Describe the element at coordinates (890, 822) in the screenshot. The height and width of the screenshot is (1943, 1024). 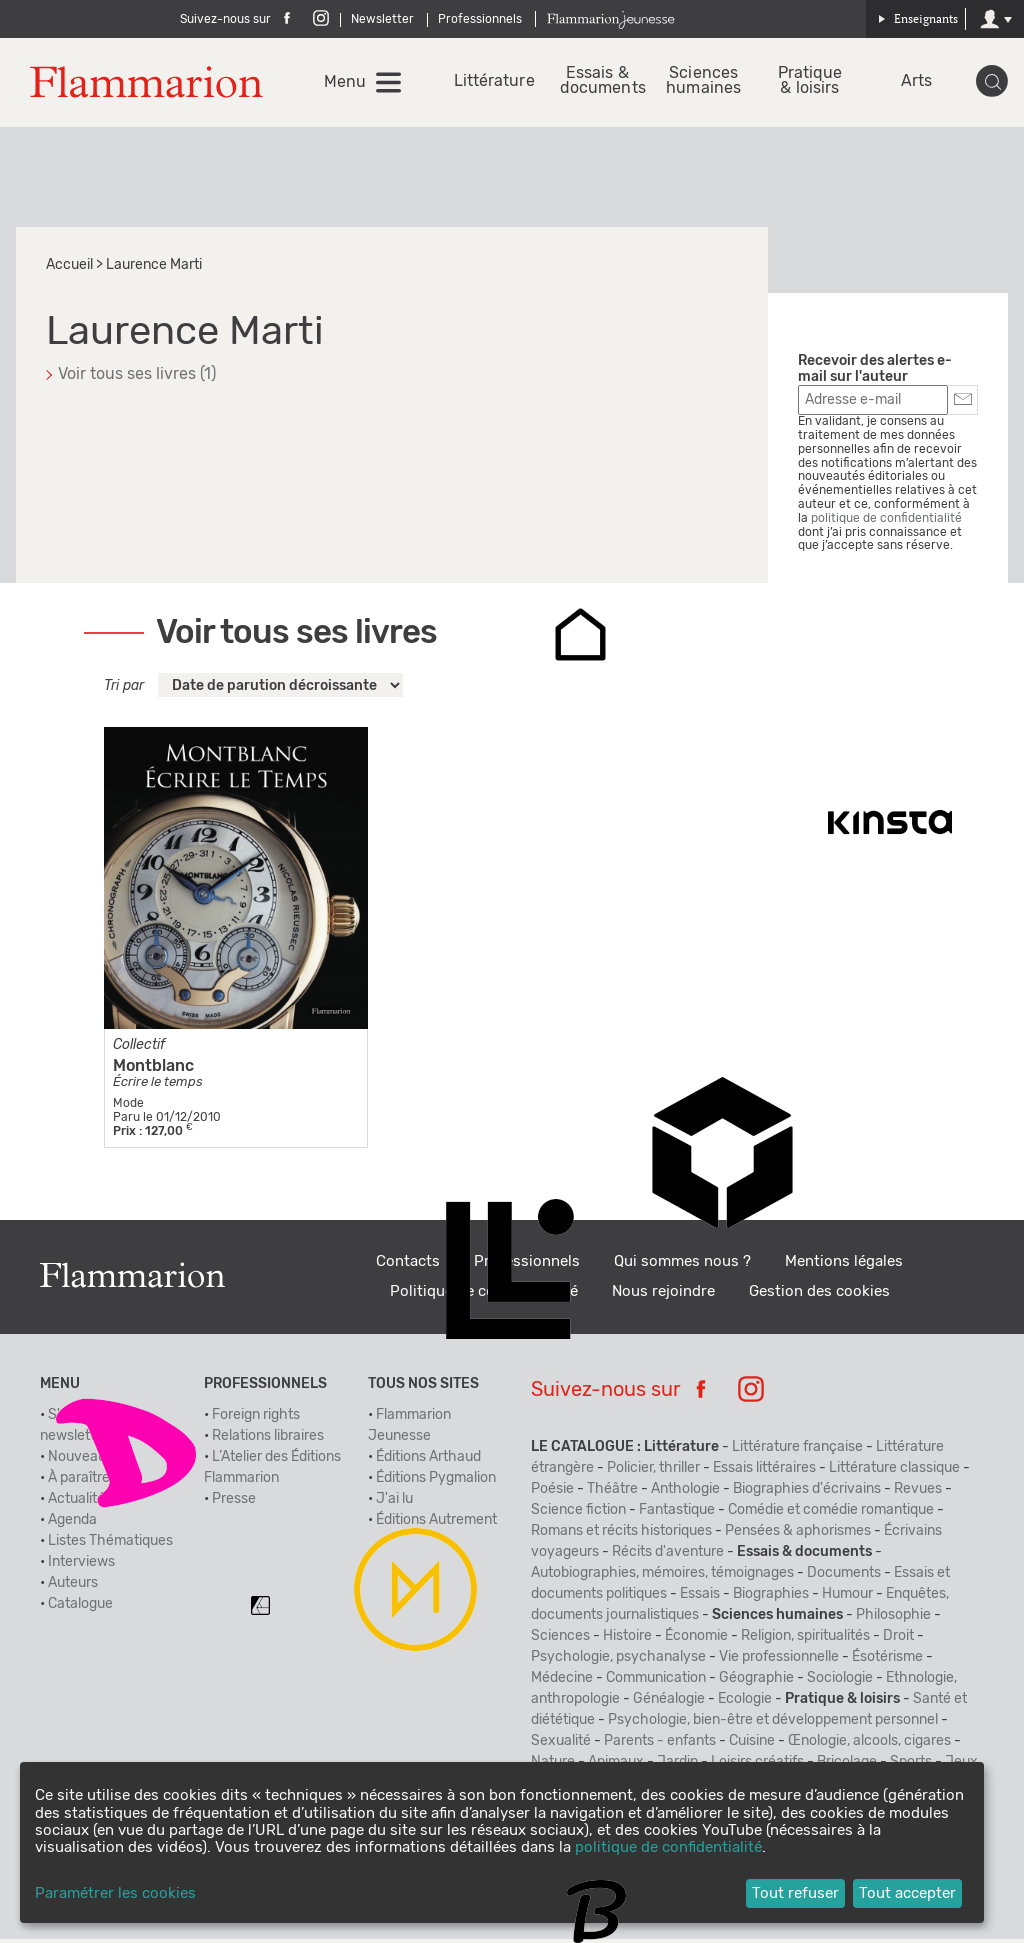
I see `Kinsta web hosting service logo` at that location.